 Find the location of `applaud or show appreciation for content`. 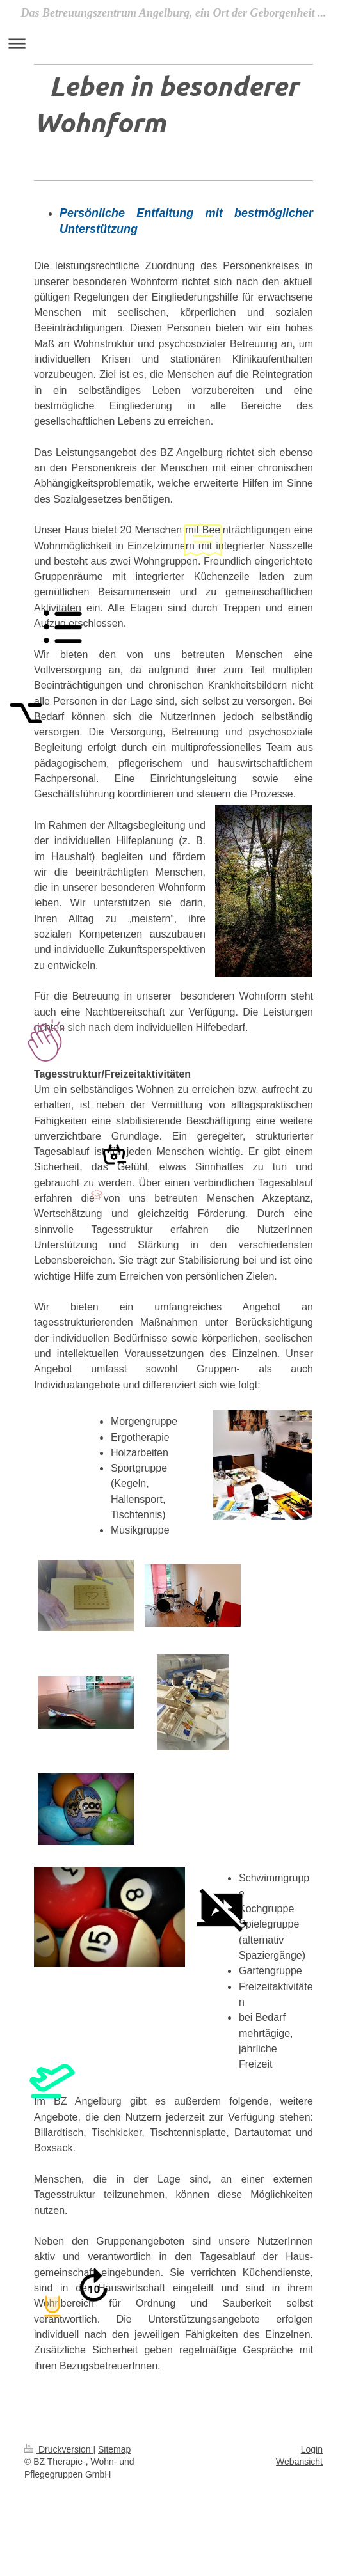

applaud or show appreciation for content is located at coordinates (45, 1041).